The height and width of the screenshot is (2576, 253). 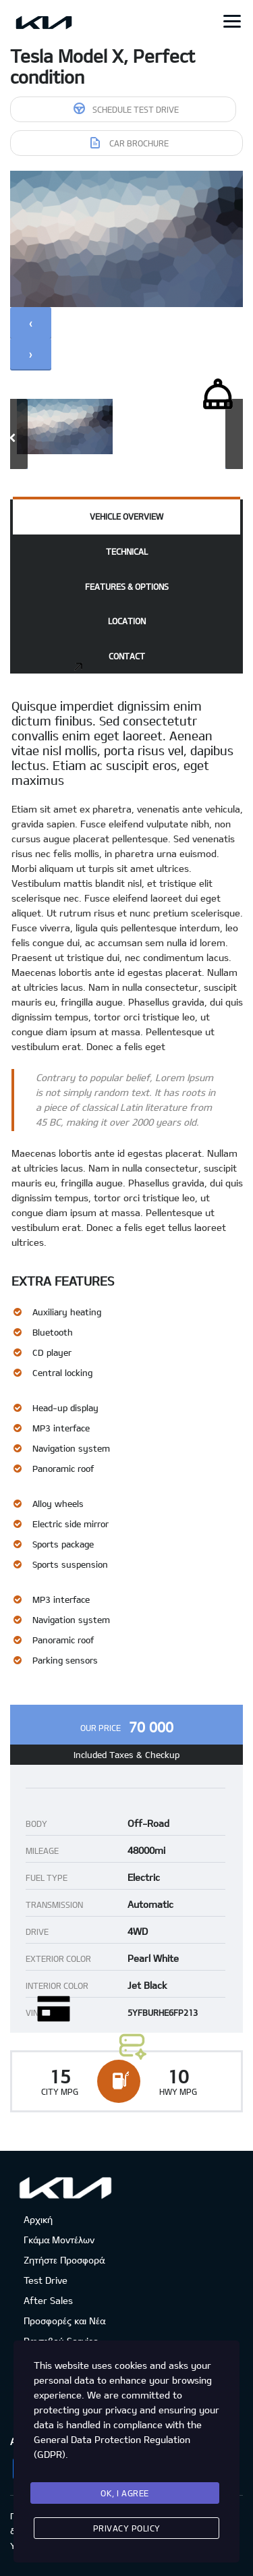 What do you see at coordinates (78, 667) in the screenshot?
I see `open link in new tab or window` at bounding box center [78, 667].